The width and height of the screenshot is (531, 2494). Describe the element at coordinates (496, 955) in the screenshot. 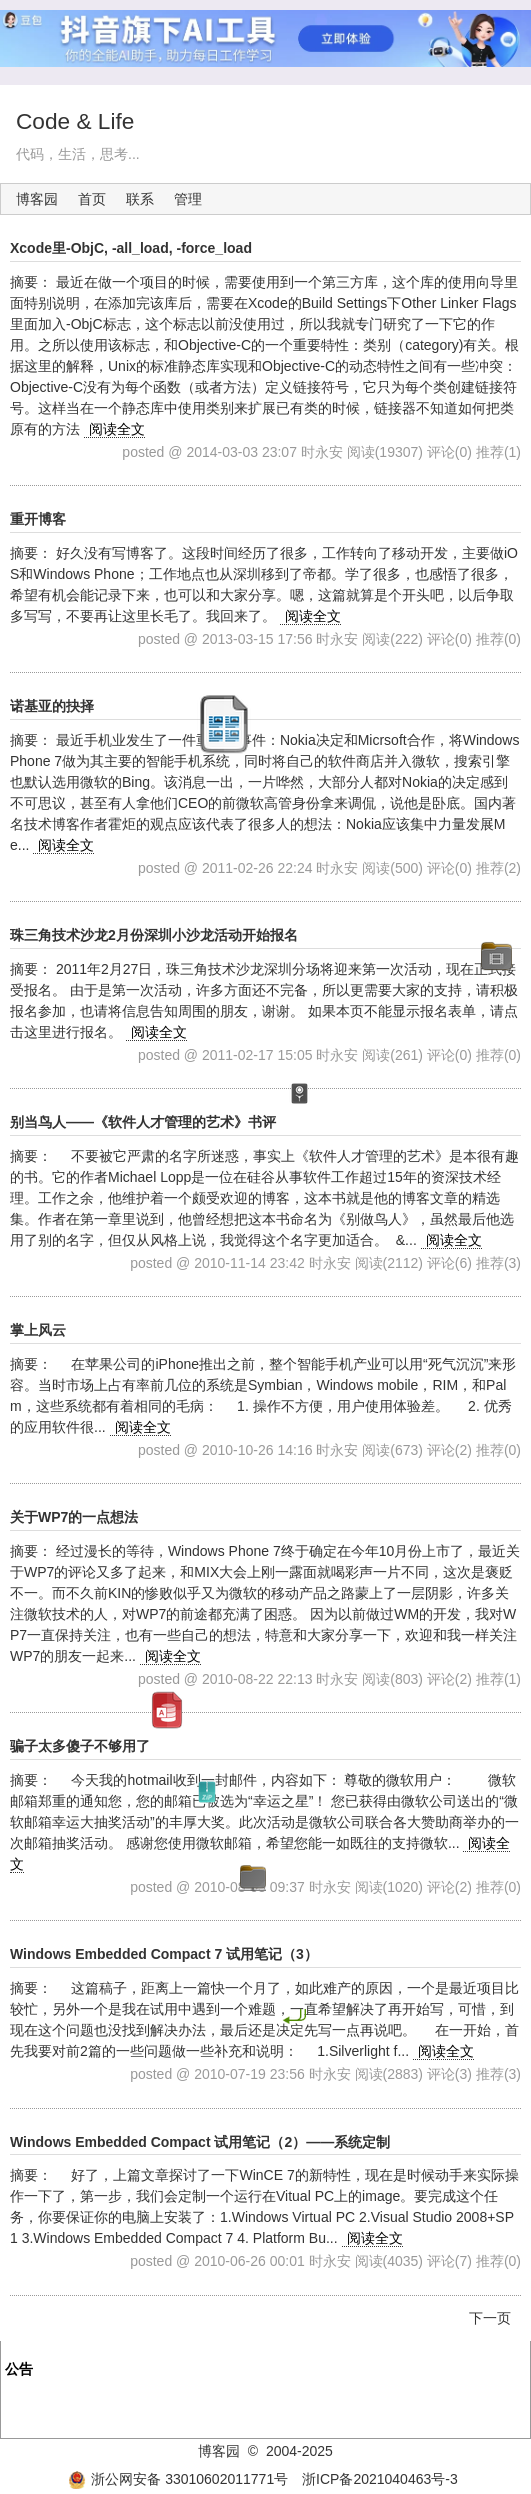

I see `open videos folder` at that location.